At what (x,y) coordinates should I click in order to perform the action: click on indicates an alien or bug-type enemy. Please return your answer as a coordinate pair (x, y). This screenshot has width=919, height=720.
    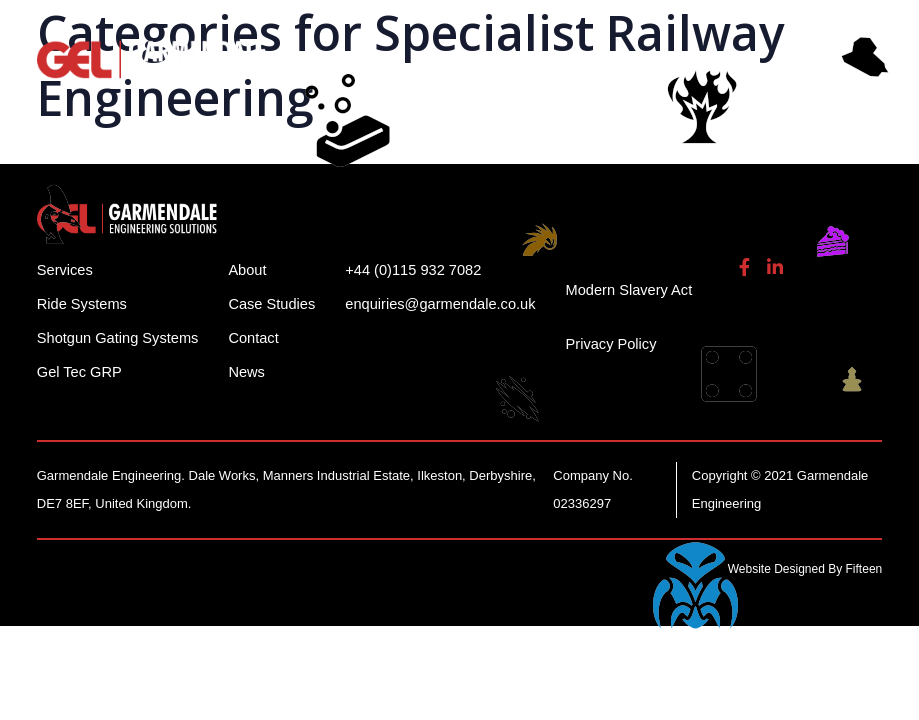
    Looking at the image, I should click on (695, 585).